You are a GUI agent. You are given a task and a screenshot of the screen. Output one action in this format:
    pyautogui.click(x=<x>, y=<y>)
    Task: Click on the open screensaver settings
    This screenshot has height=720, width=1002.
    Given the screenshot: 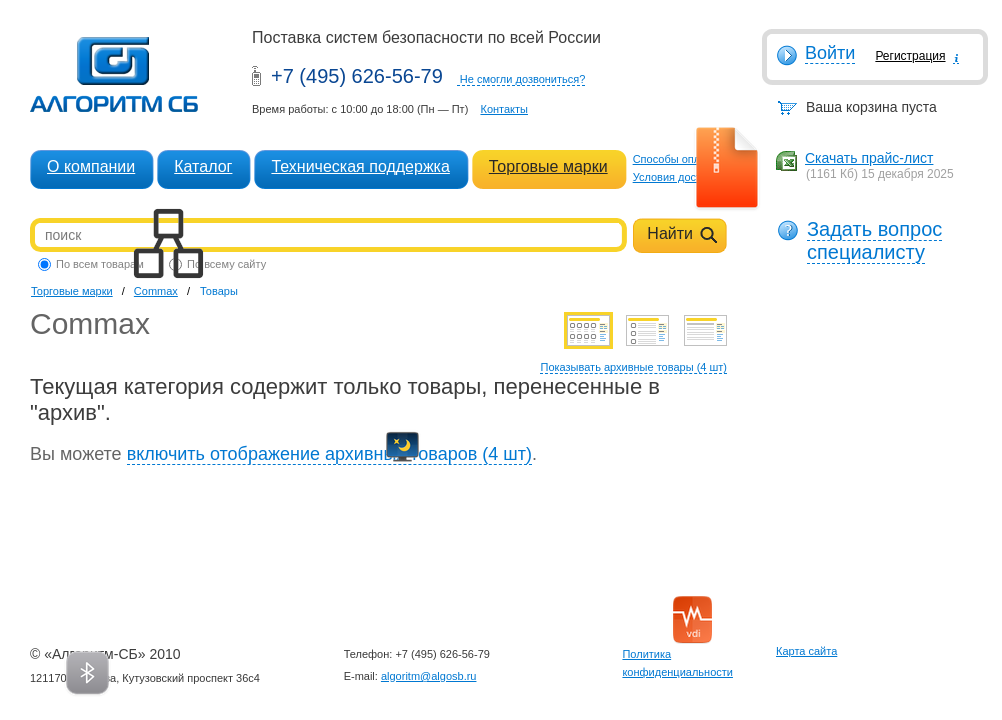 What is the action you would take?
    pyautogui.click(x=402, y=446)
    